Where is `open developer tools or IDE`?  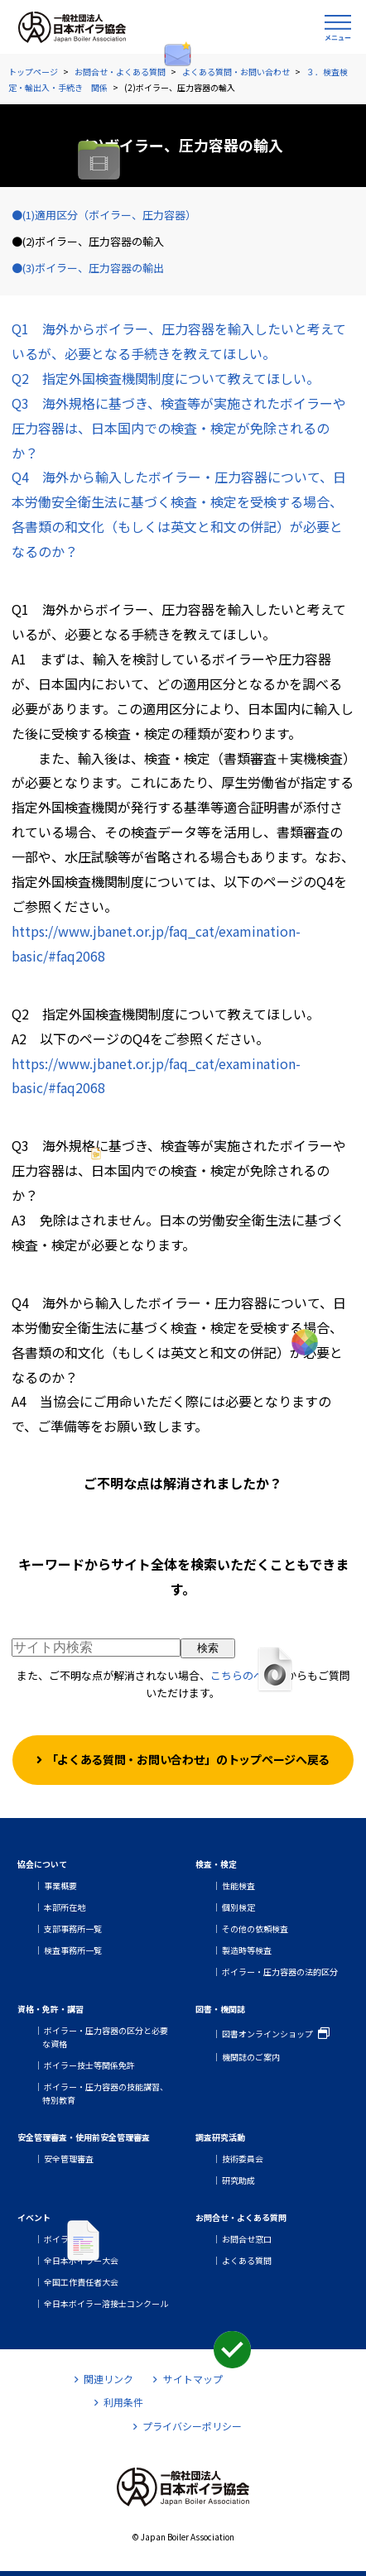
open developer tools or IDE is located at coordinates (83, 2240).